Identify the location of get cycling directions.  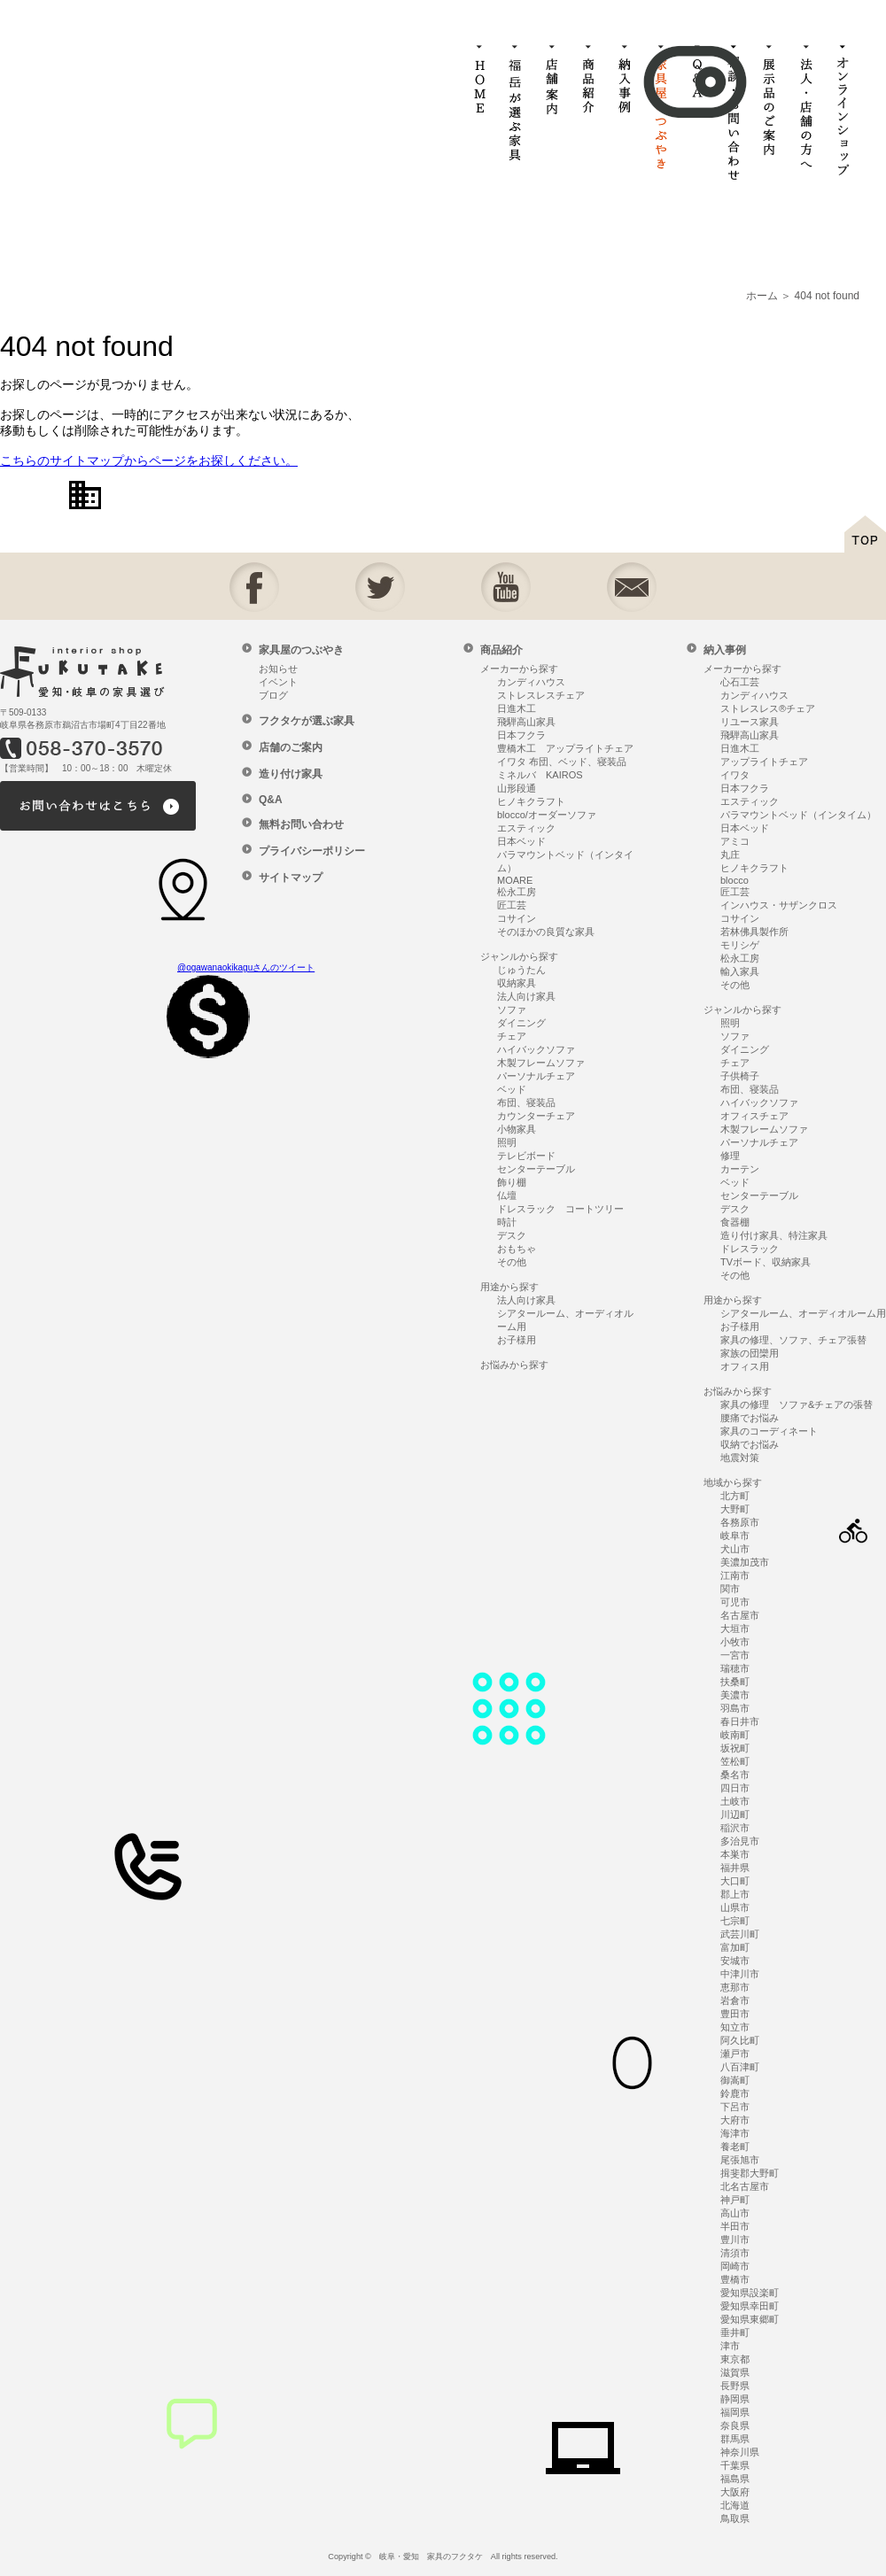
(853, 1531).